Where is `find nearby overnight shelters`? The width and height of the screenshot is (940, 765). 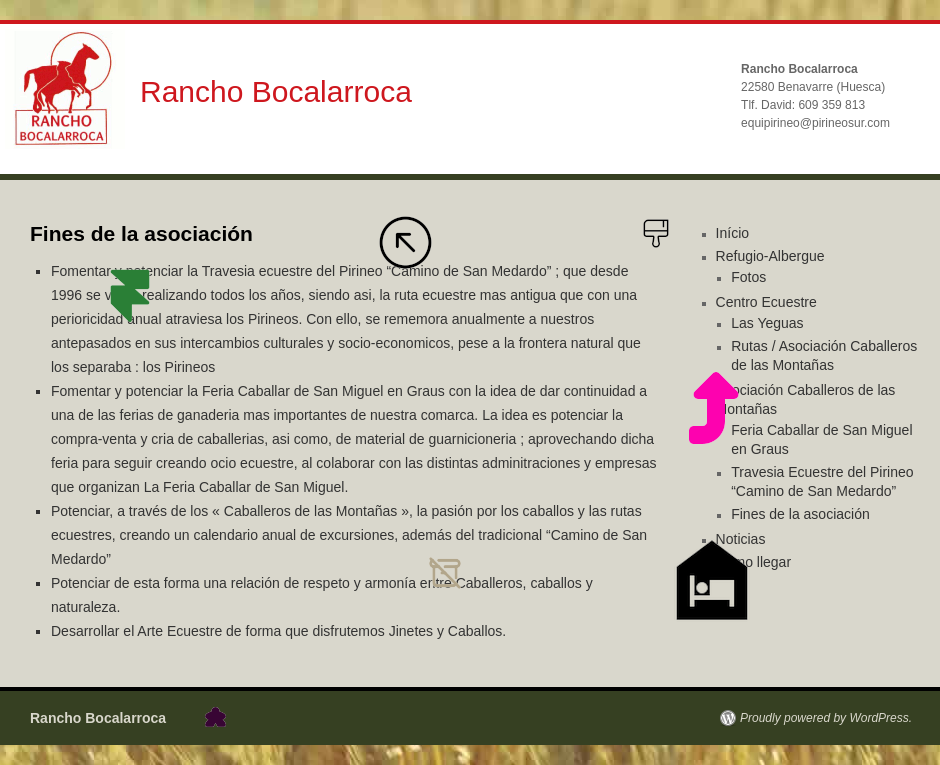
find nearby overnight shelters is located at coordinates (712, 580).